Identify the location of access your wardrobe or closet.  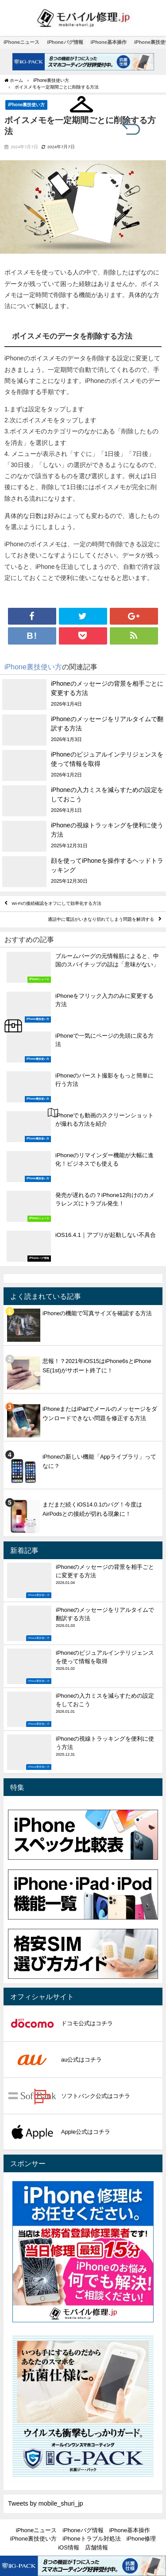
(81, 105).